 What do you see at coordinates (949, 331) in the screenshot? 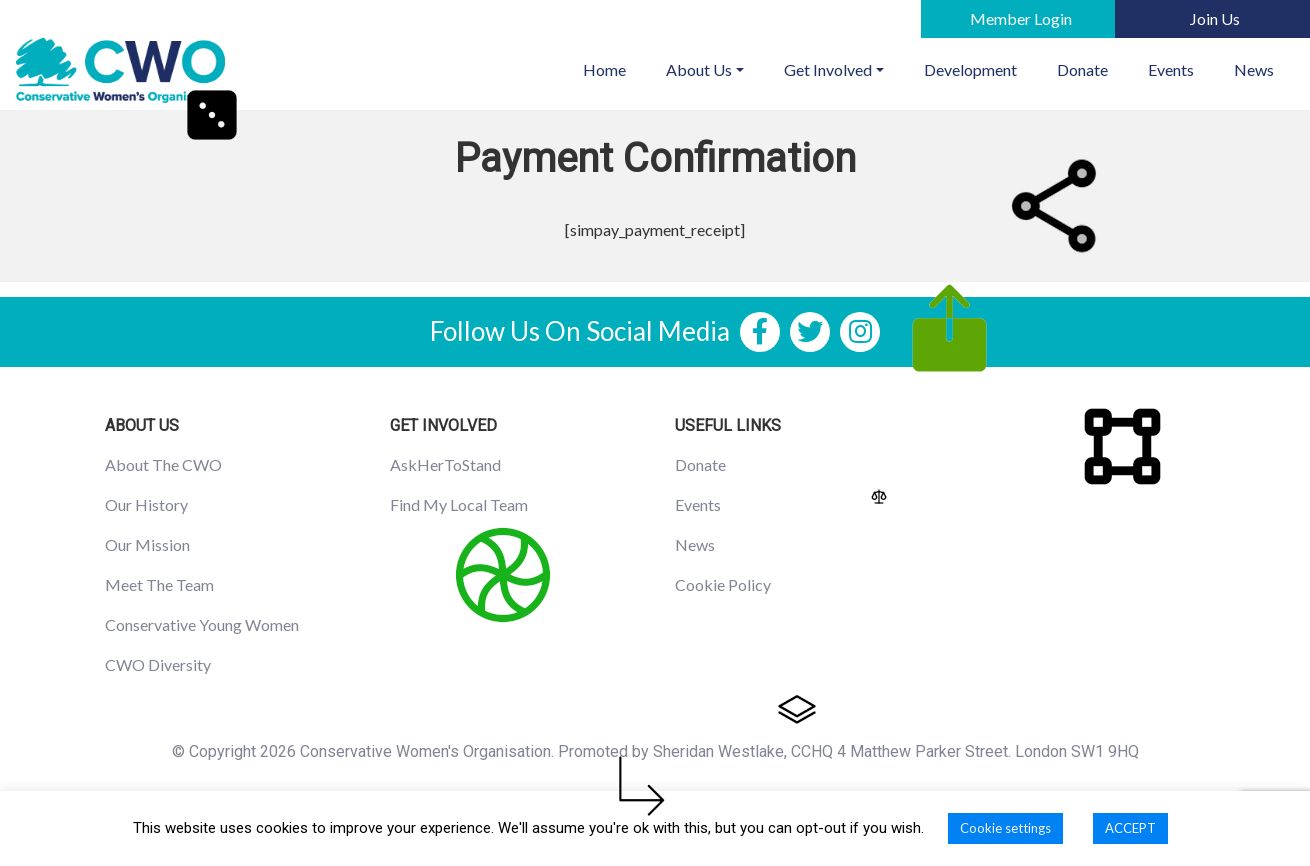
I see `export or upload a file` at bounding box center [949, 331].